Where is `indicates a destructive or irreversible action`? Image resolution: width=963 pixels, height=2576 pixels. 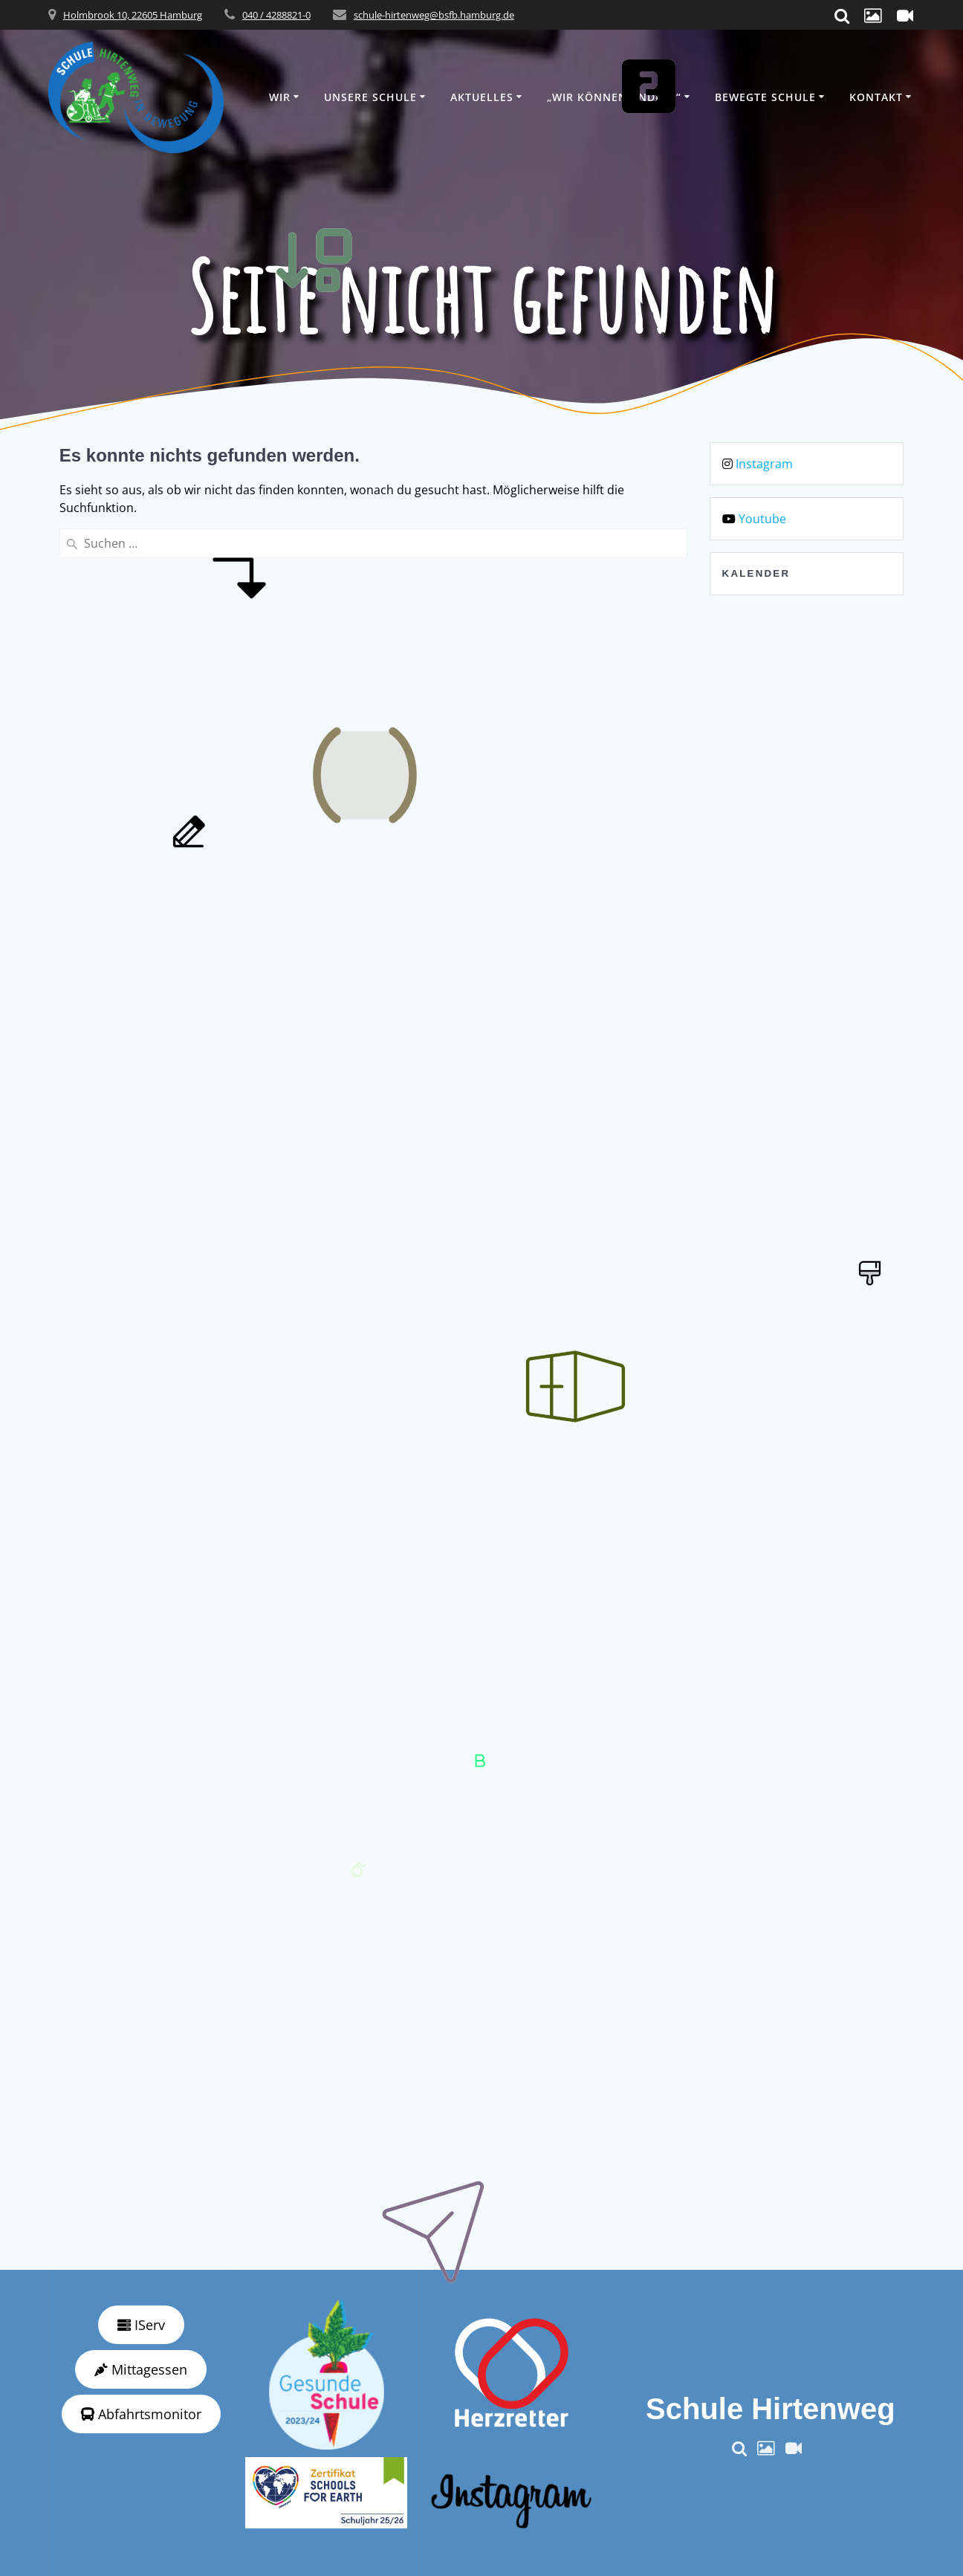
indicates a destructive or irreversible action is located at coordinates (357, 1869).